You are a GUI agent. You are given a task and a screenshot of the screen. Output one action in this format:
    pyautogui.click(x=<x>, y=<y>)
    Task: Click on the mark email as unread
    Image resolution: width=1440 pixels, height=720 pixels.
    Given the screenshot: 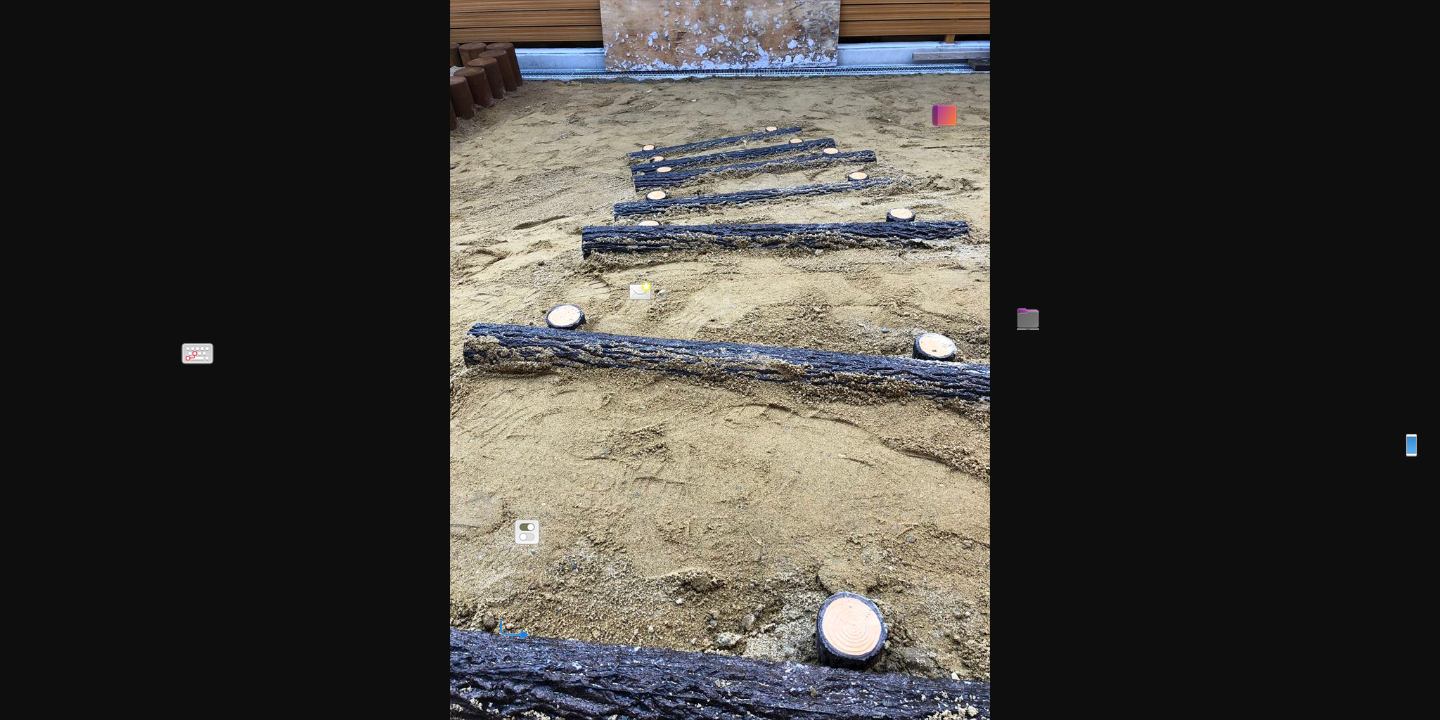 What is the action you would take?
    pyautogui.click(x=640, y=292)
    